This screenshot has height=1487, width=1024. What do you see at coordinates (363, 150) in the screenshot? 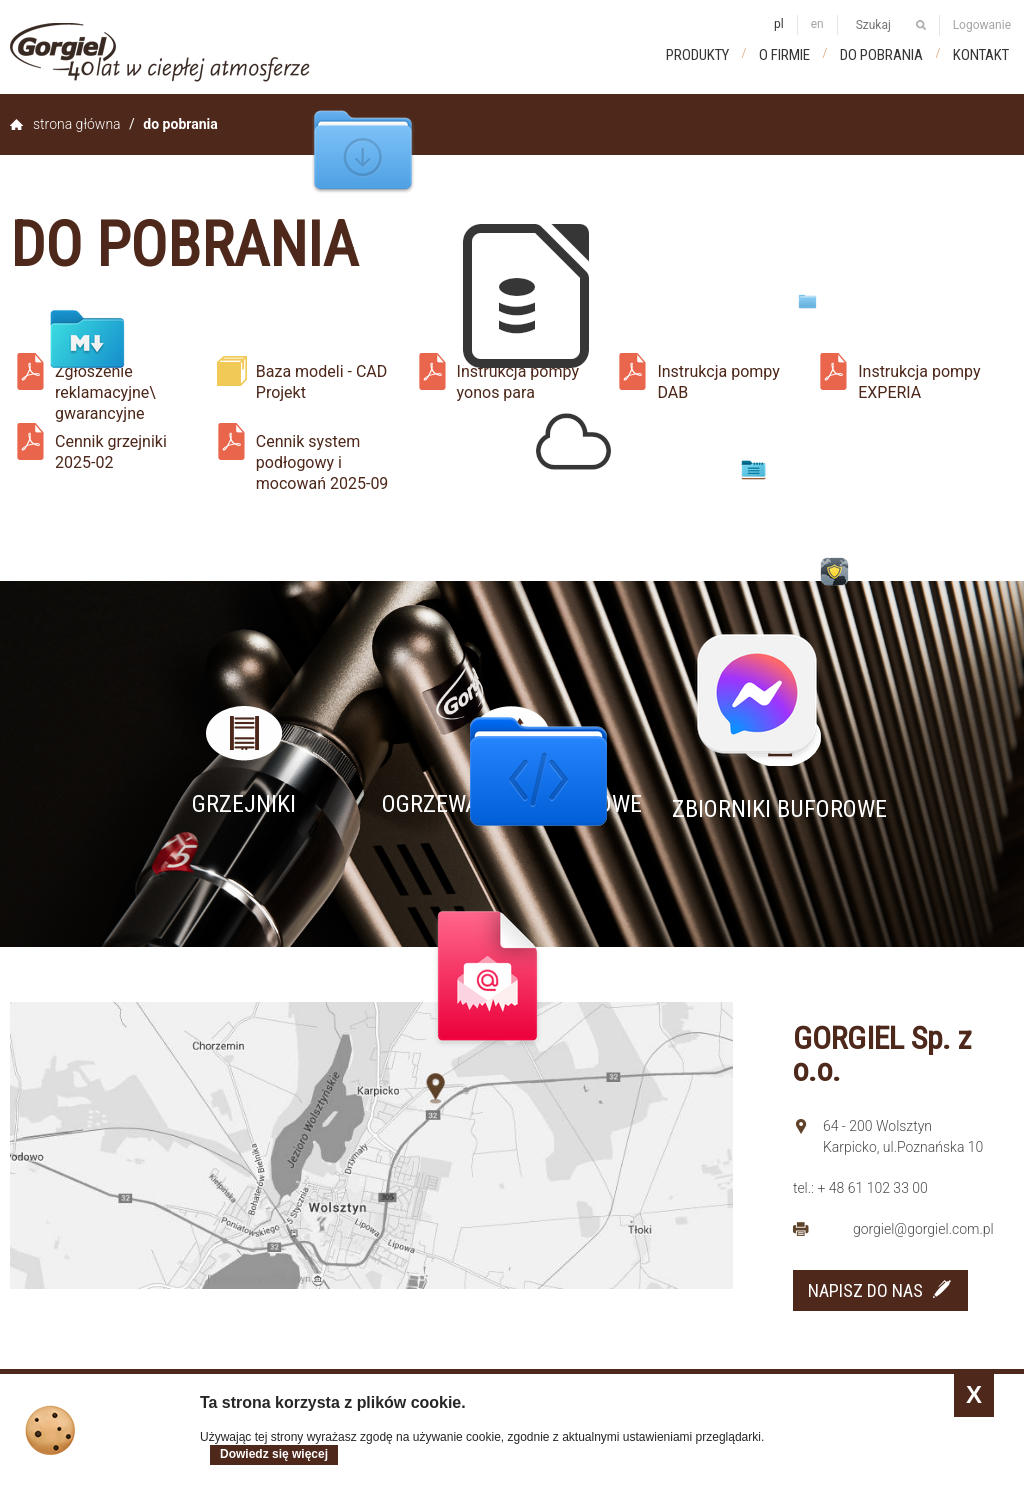
I see `open your downloads folder` at bounding box center [363, 150].